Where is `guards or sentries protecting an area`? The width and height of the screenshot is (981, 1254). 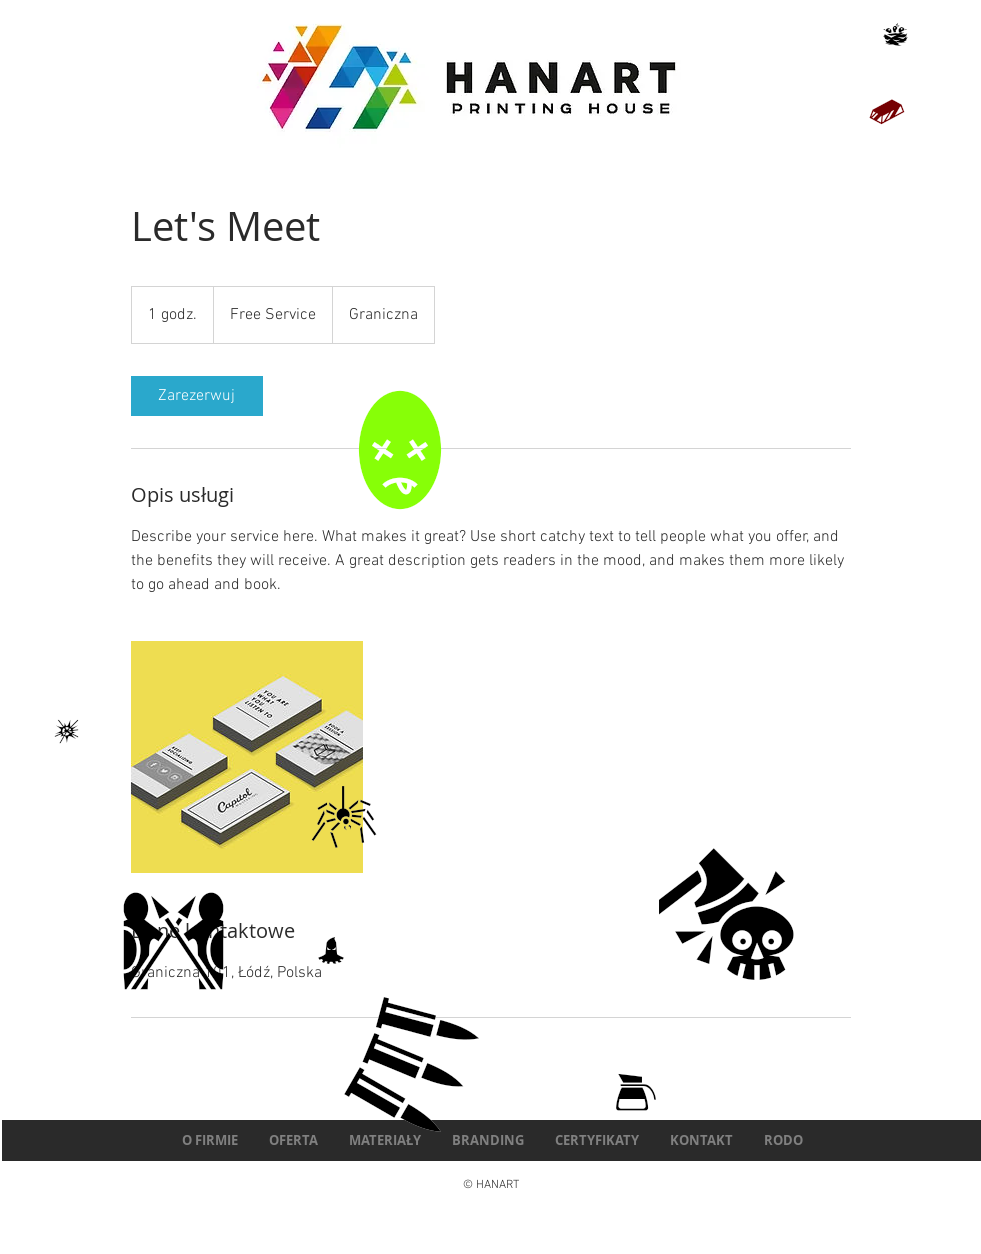 guards or sentries protecting an area is located at coordinates (173, 939).